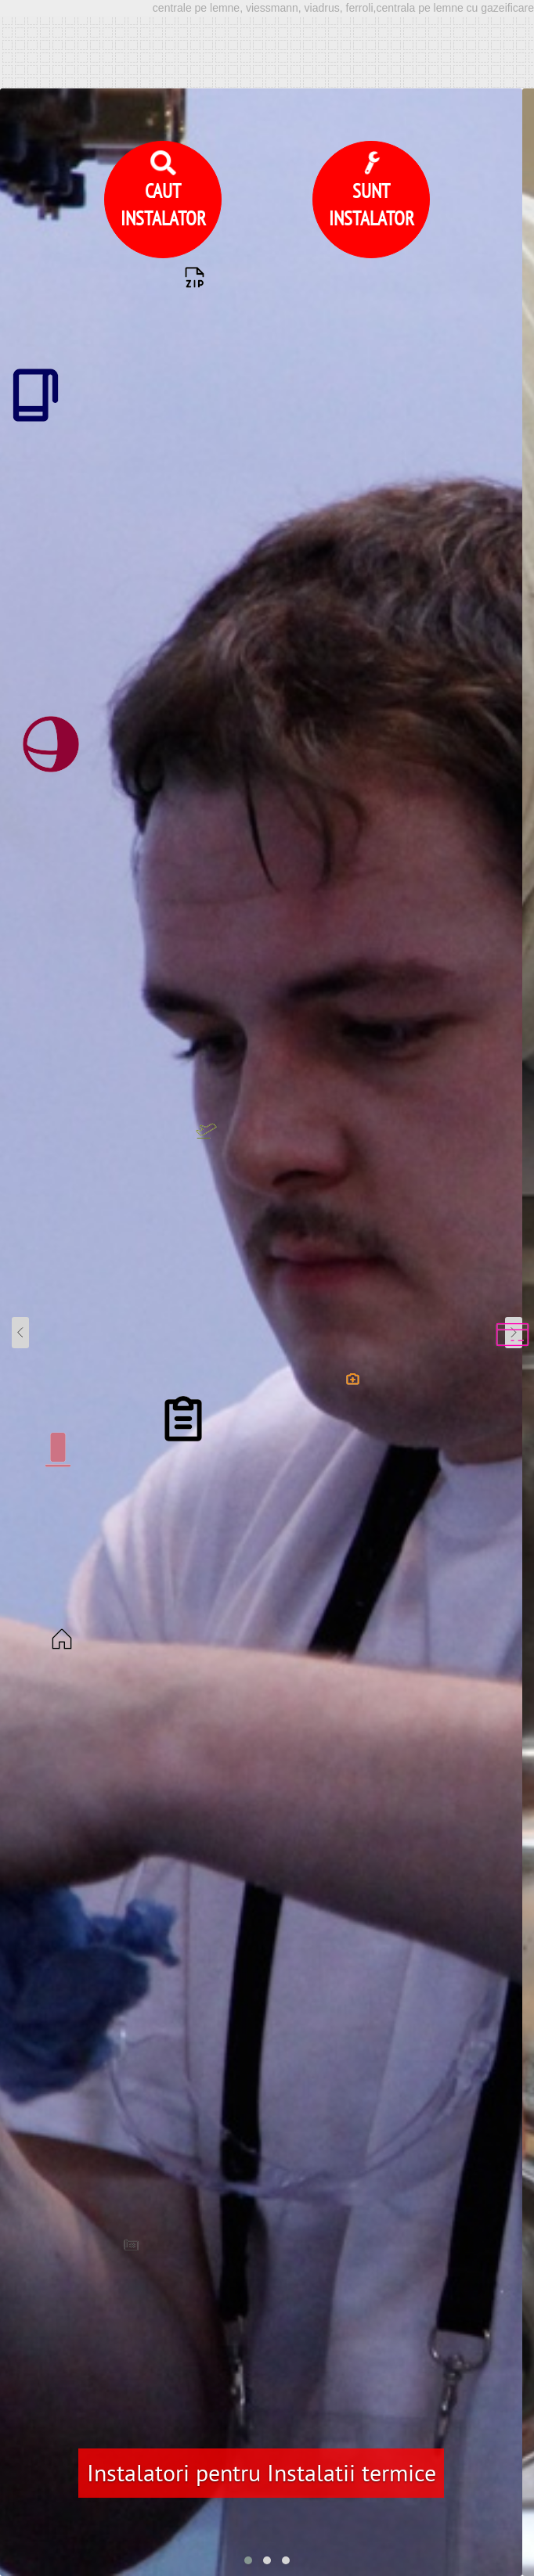 The height and width of the screenshot is (2576, 534). I want to click on indicates a 3D or globe-related feature, so click(51, 744).